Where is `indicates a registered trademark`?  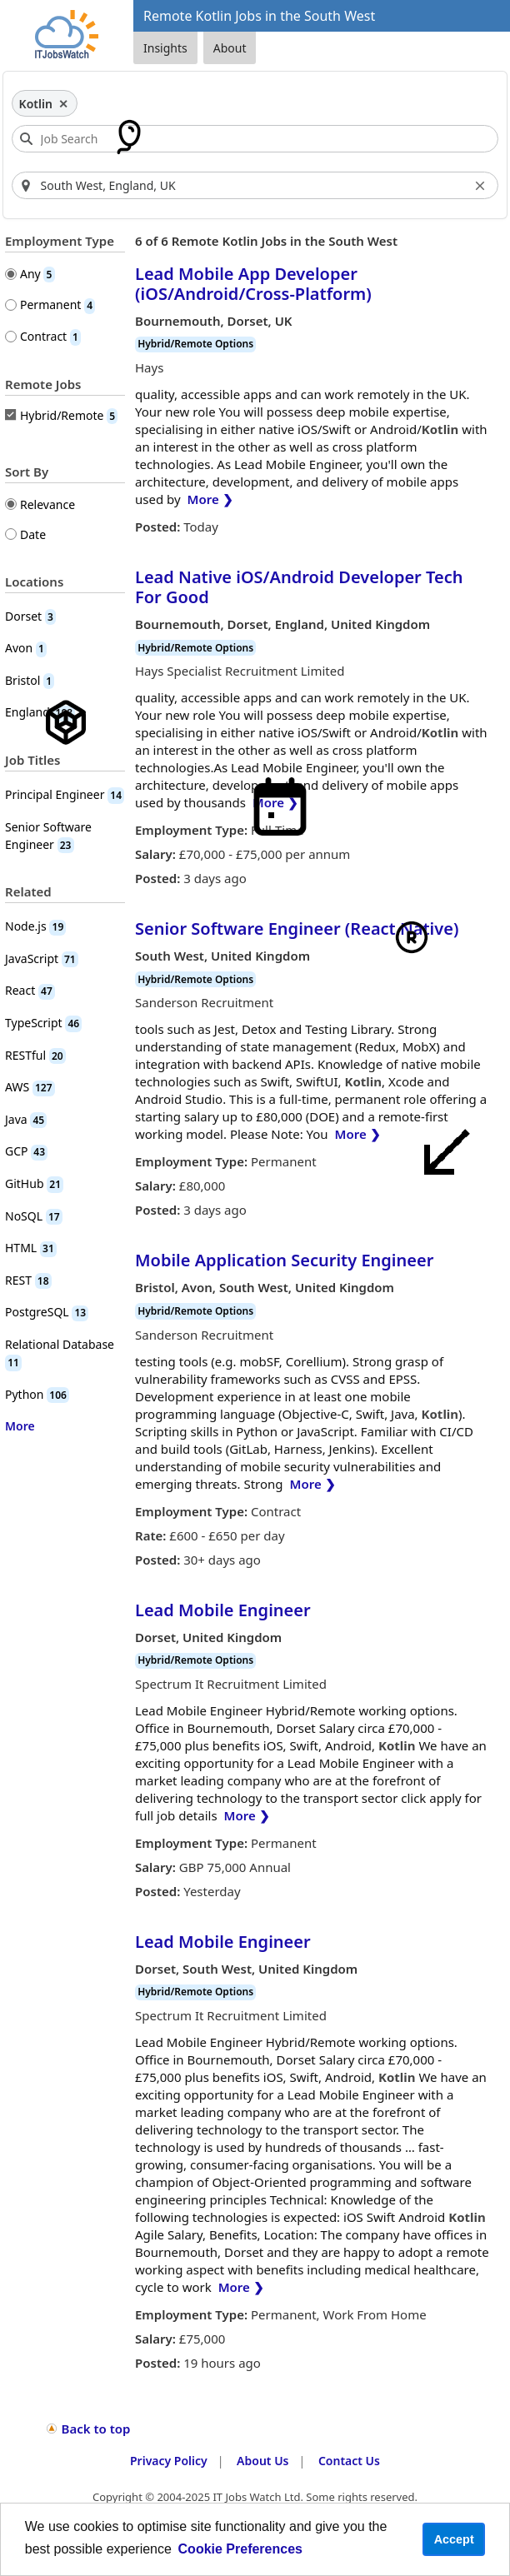 indicates a registered trademark is located at coordinates (412, 937).